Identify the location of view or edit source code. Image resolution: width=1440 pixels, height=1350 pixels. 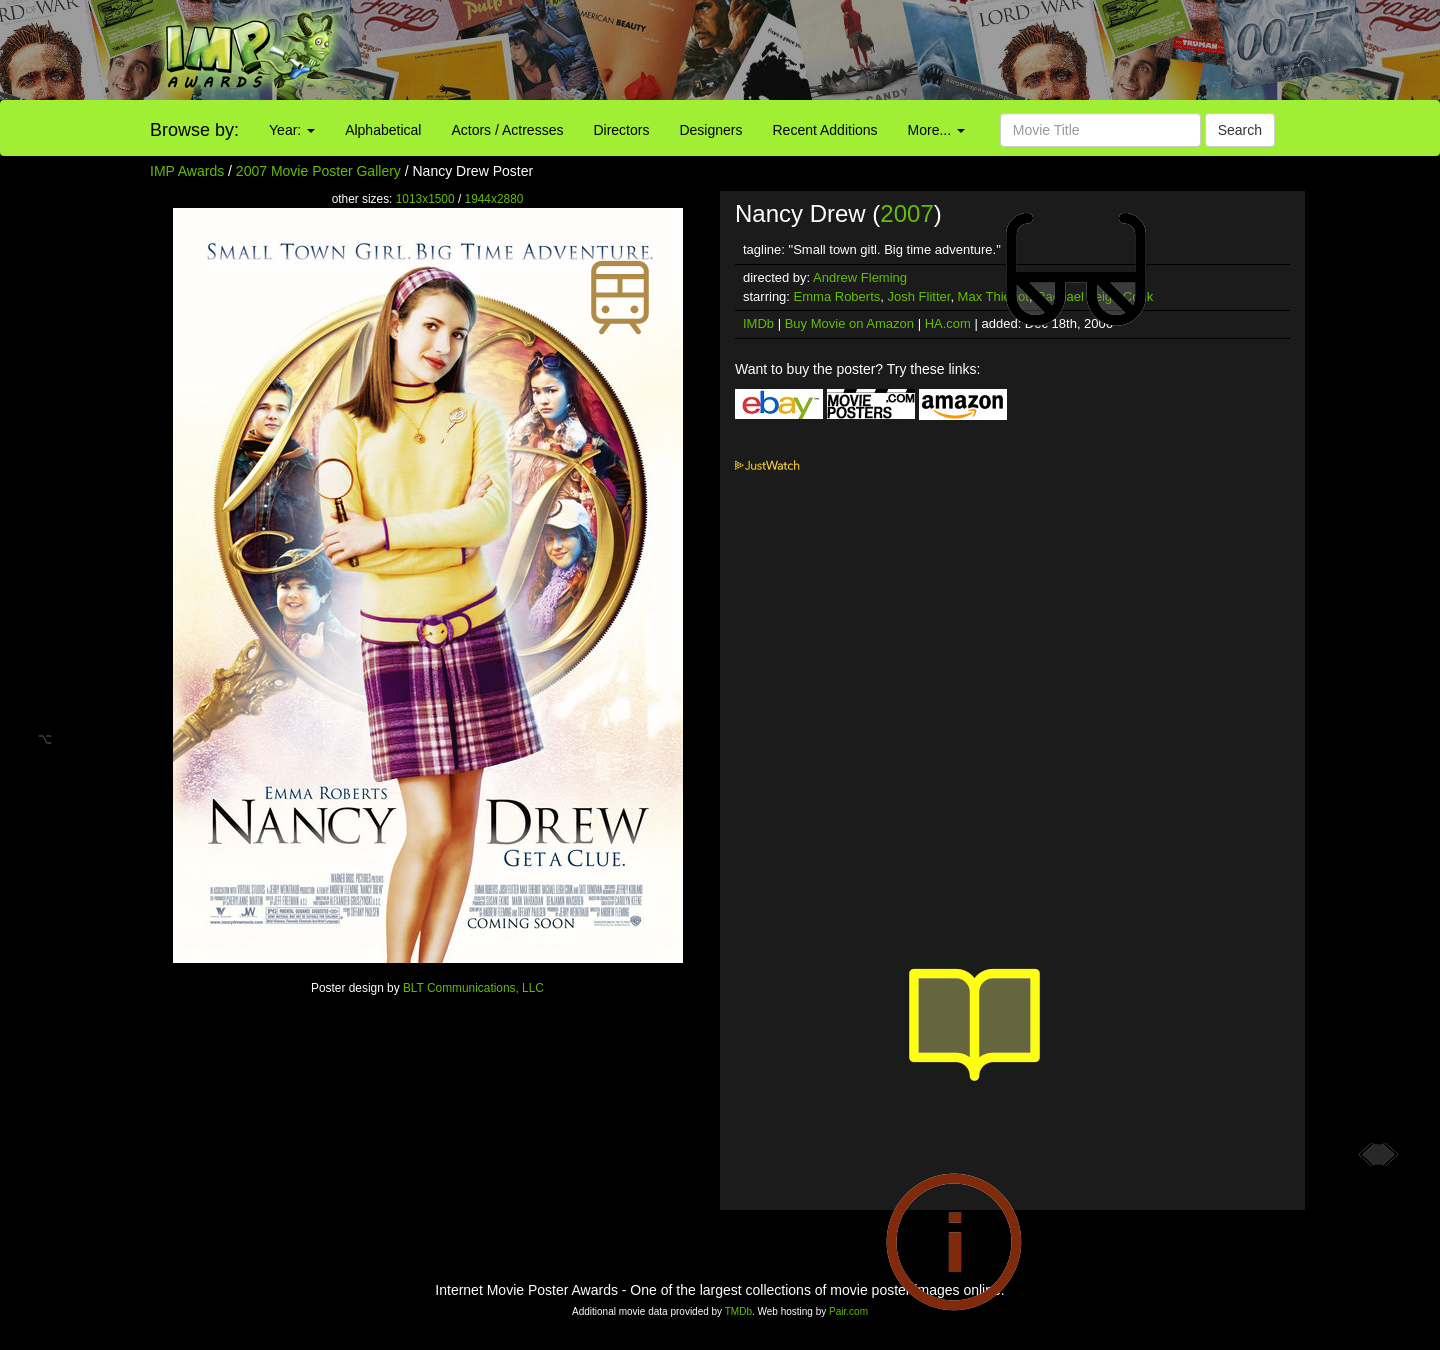
(1378, 1154).